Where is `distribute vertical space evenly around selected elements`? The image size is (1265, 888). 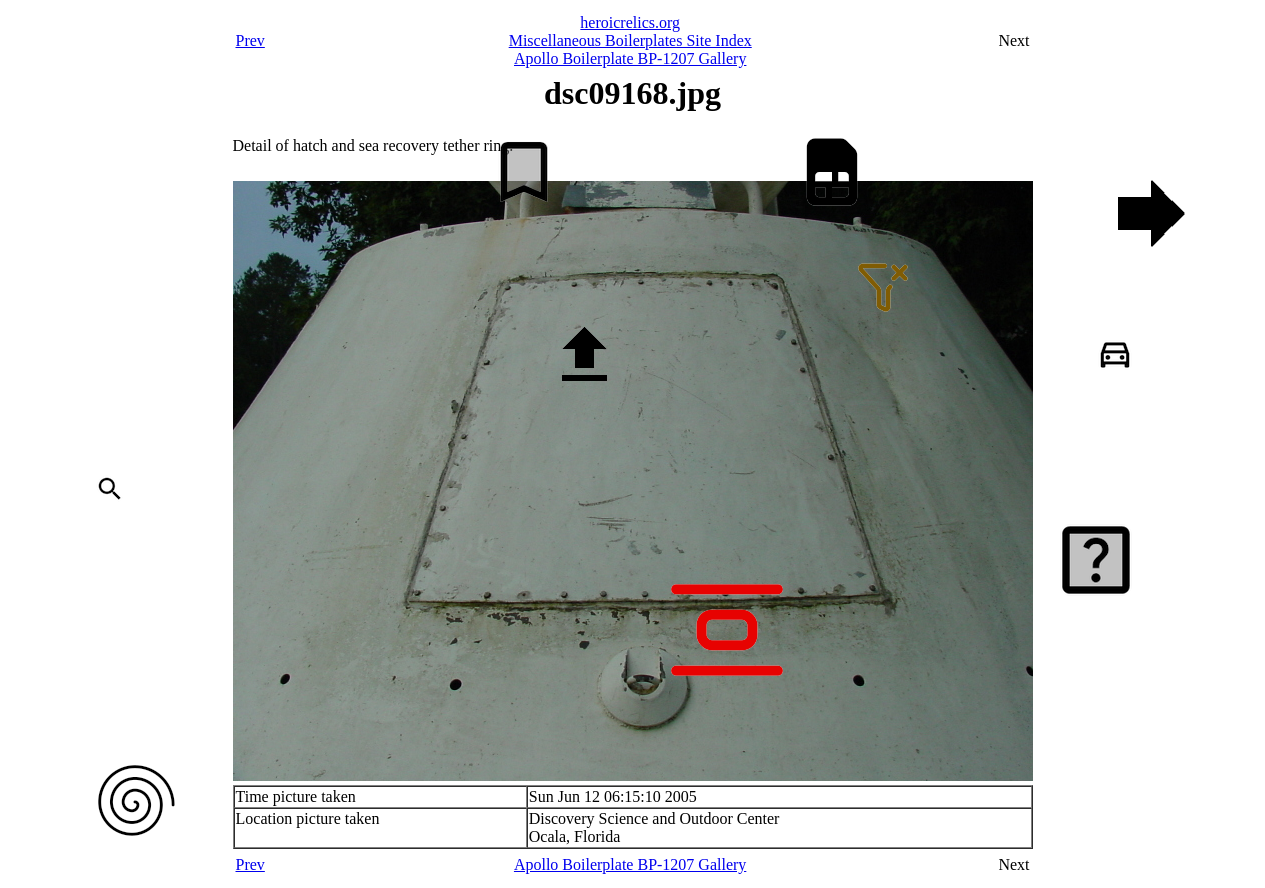
distribute vertical space evenly around selected elements is located at coordinates (727, 630).